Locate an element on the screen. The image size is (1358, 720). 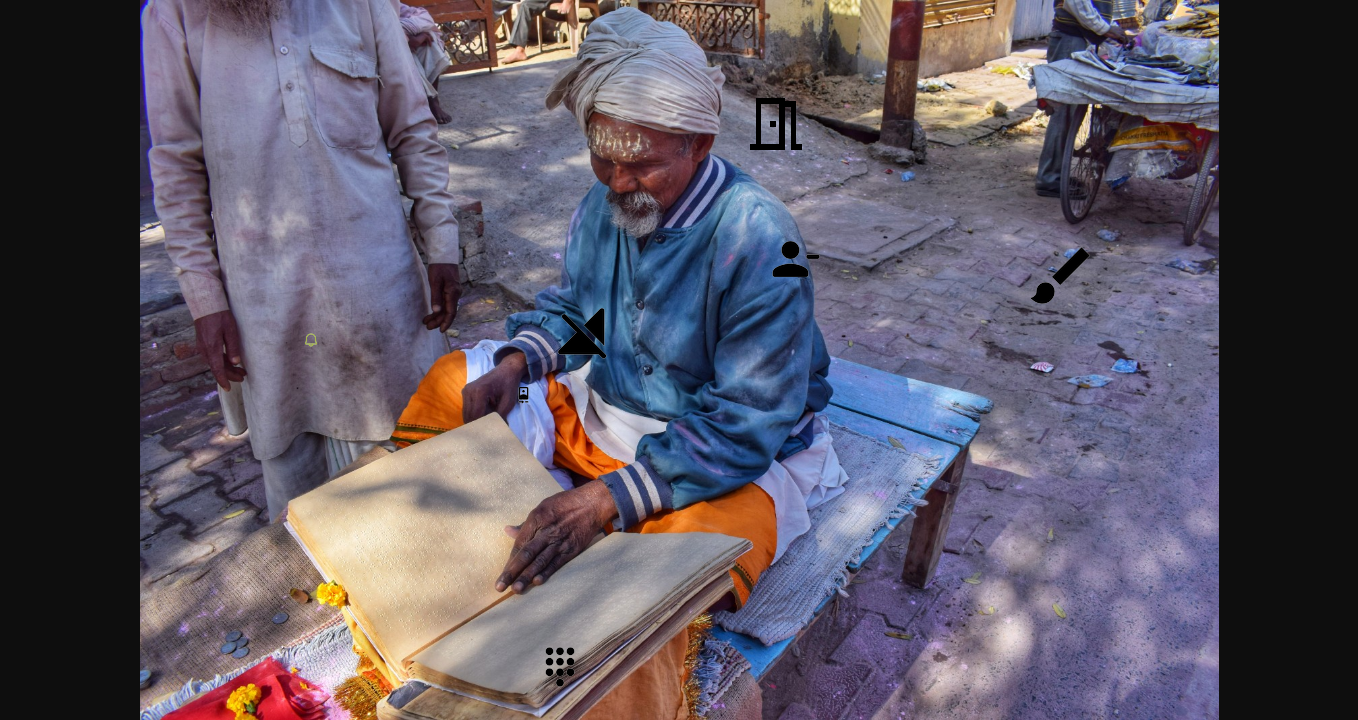
access drawing or painting tools is located at coordinates (1061, 276).